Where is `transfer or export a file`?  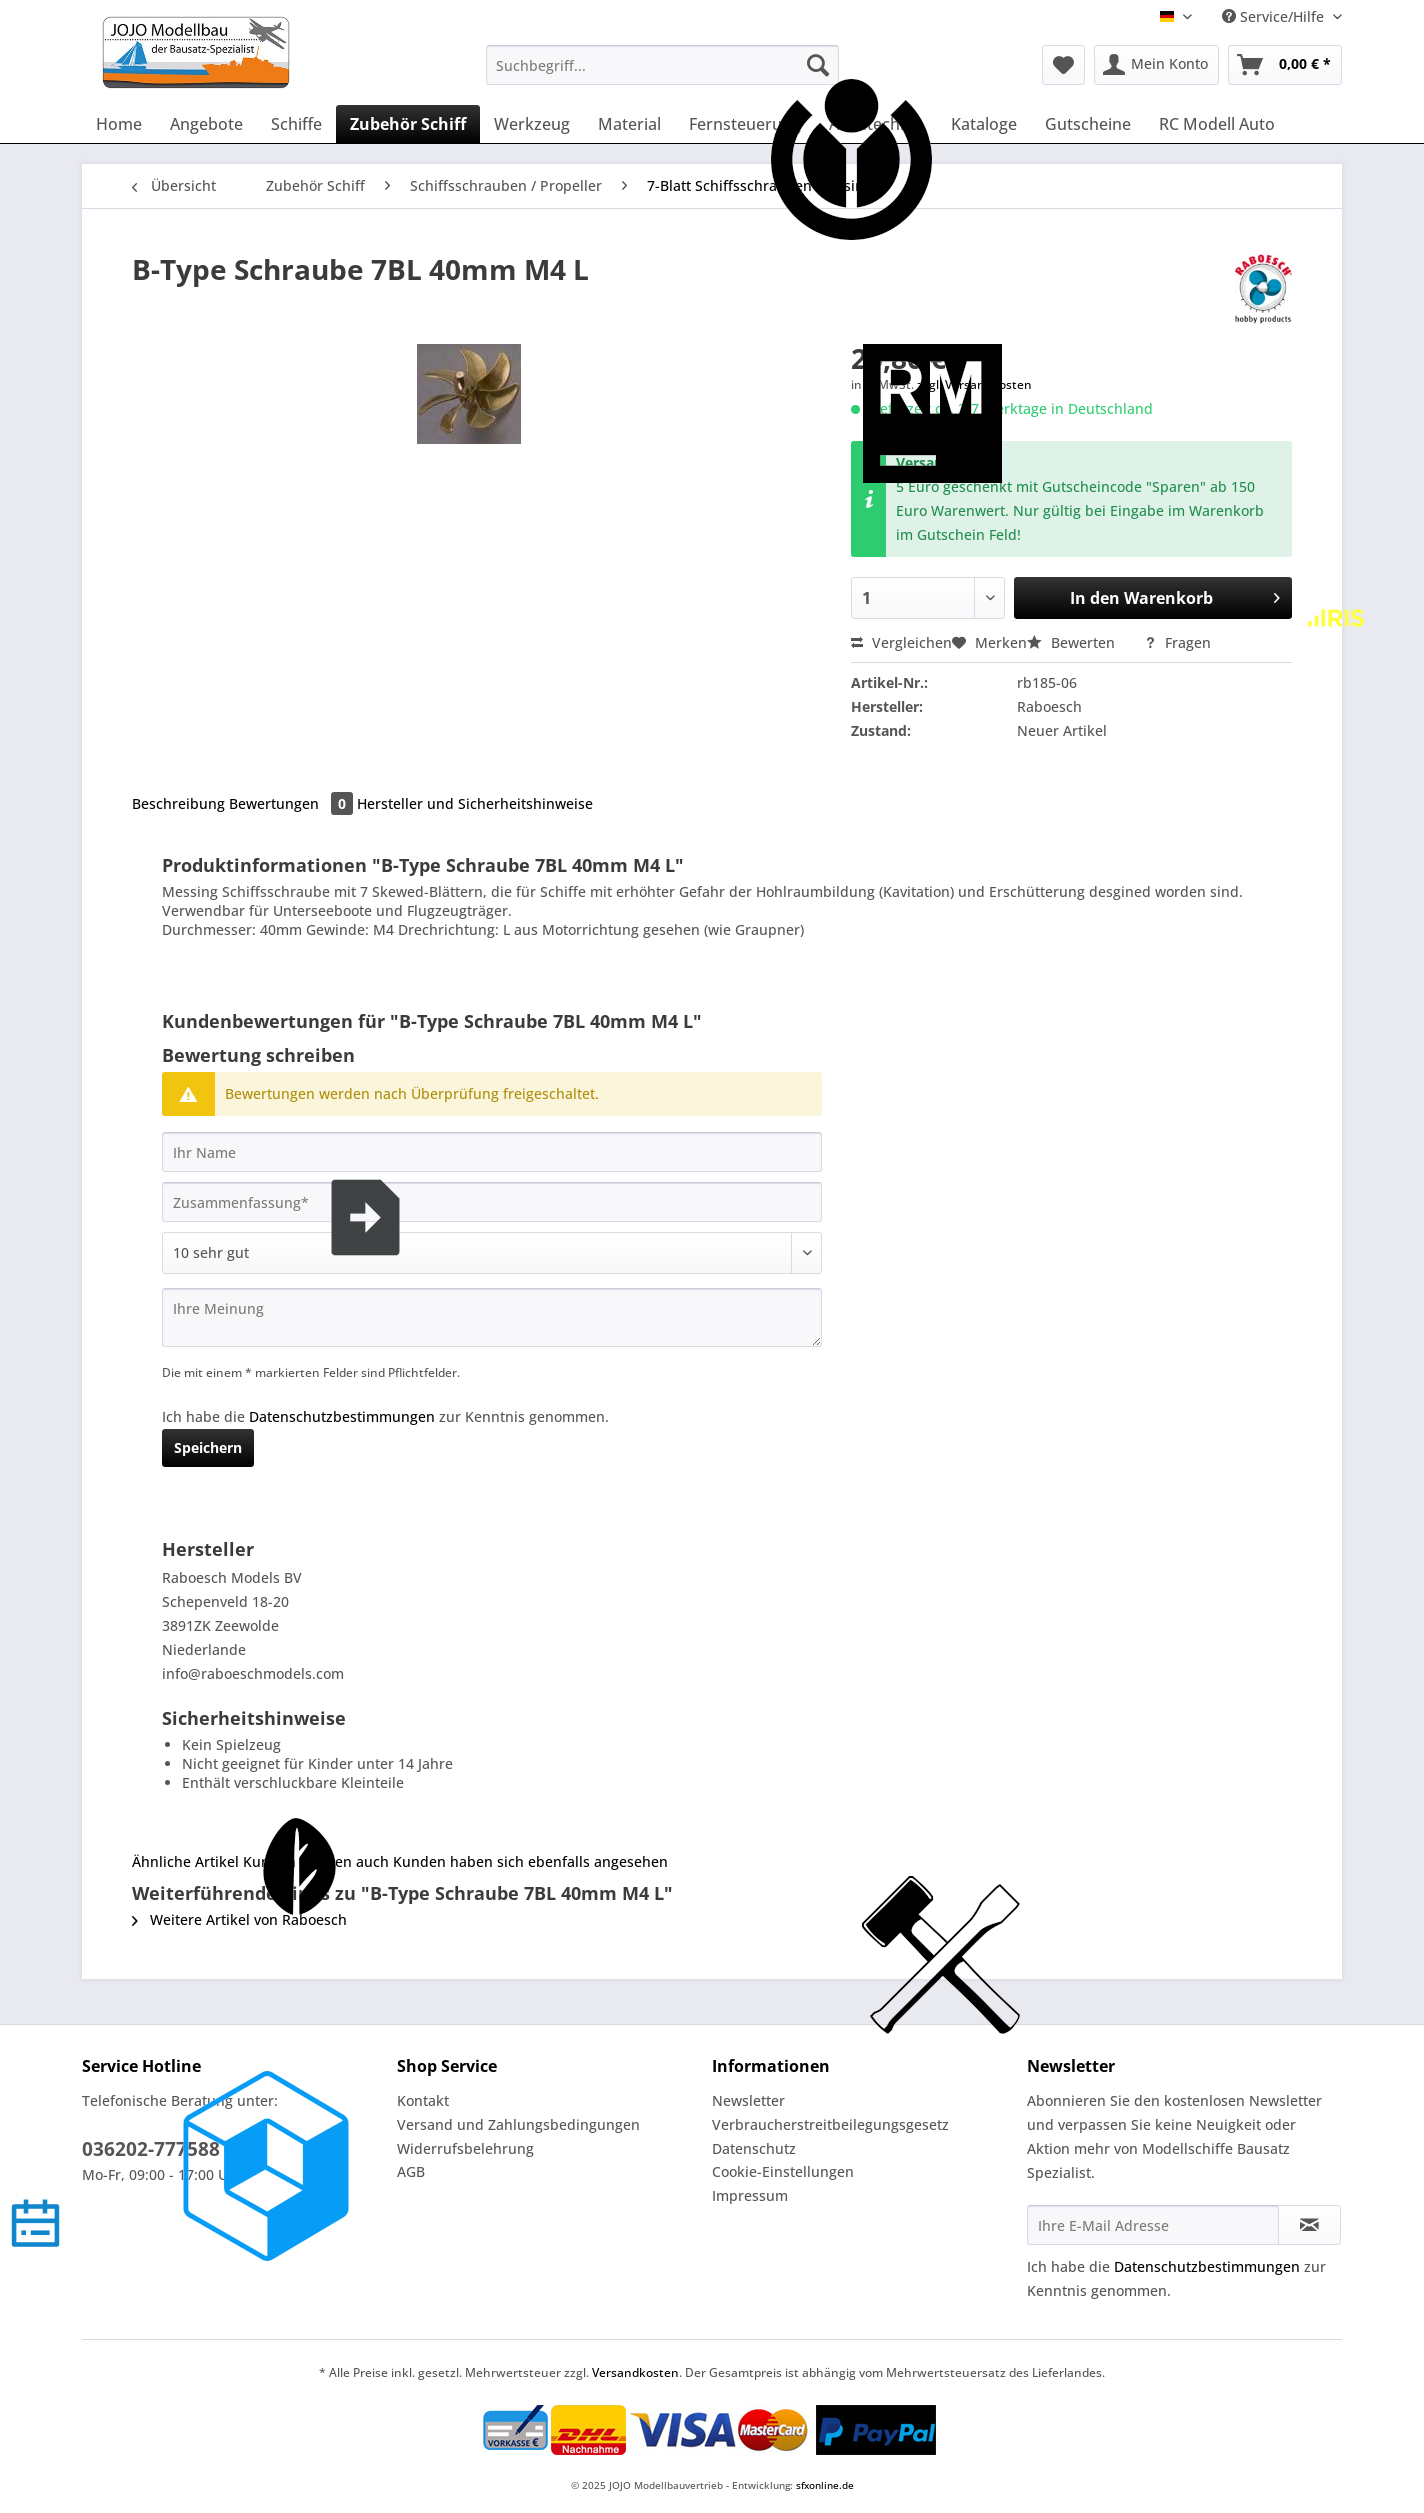
transfer or export a file is located at coordinates (365, 1217).